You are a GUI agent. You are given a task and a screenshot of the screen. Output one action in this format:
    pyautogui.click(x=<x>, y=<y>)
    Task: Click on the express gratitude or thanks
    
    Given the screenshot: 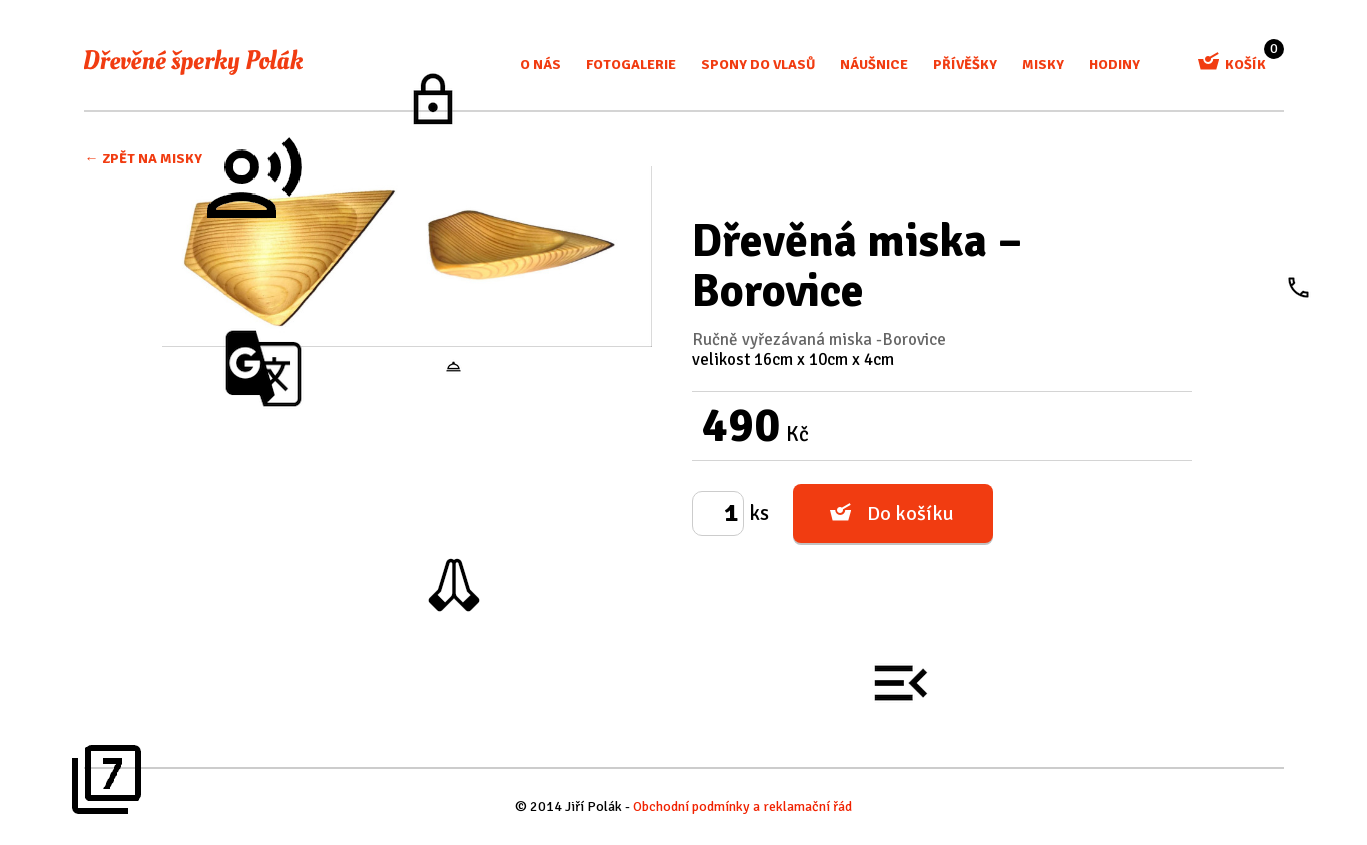 What is the action you would take?
    pyautogui.click(x=454, y=586)
    